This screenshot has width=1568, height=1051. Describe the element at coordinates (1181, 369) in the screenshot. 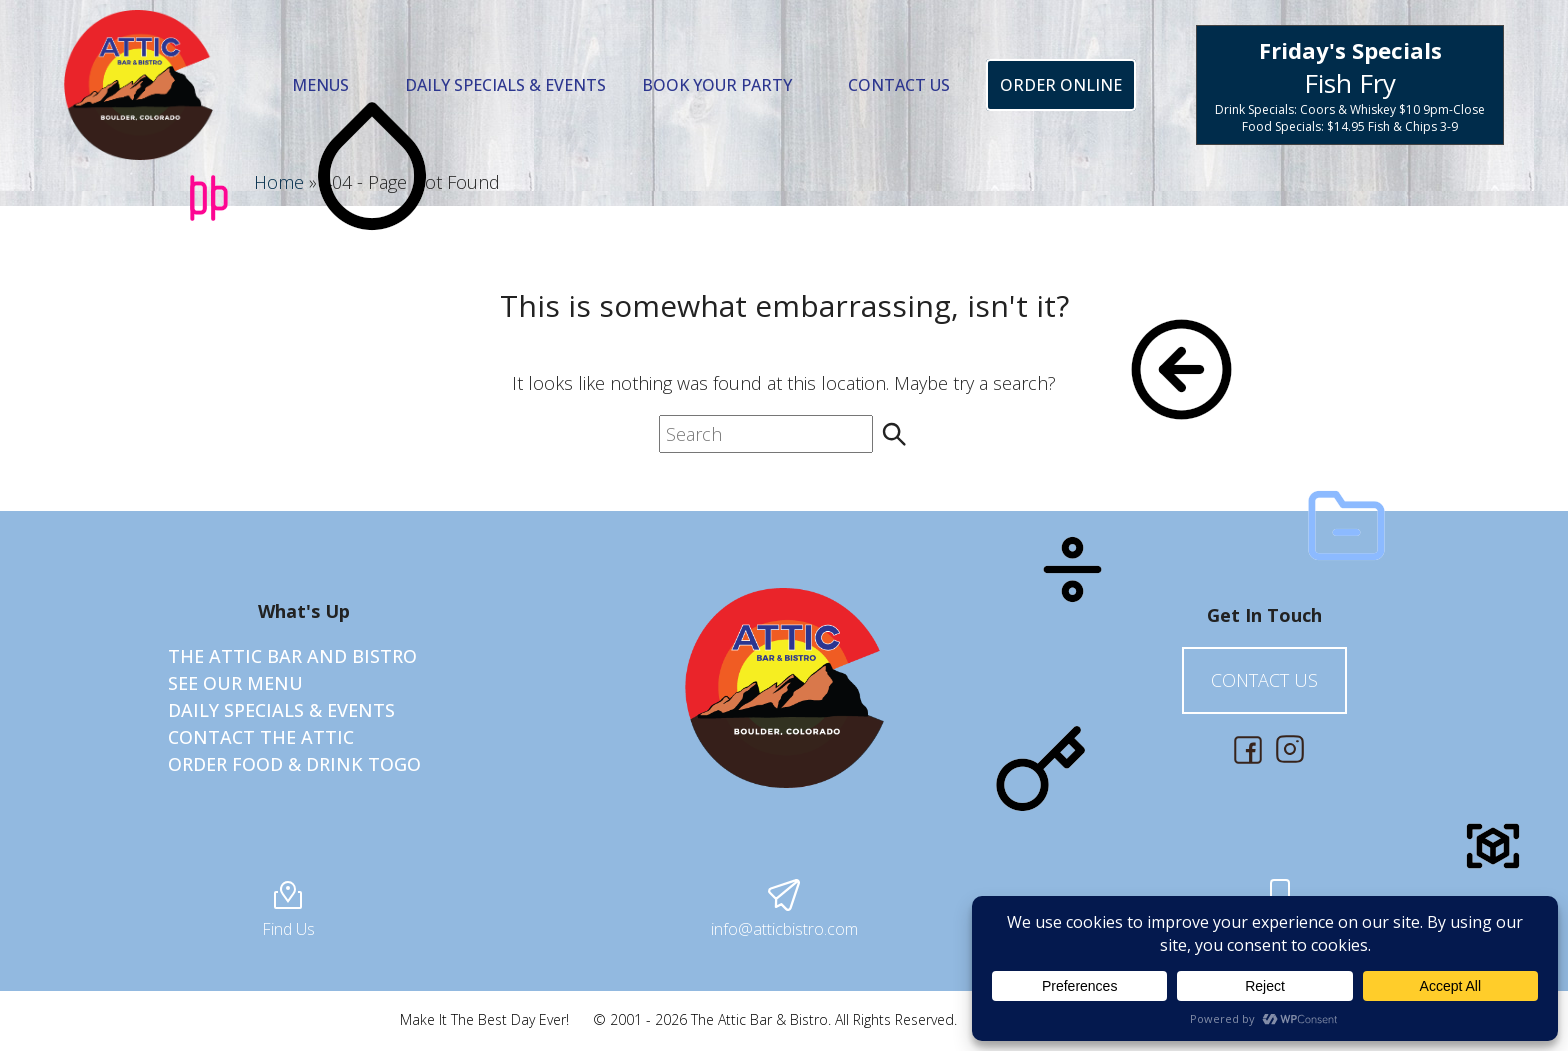

I see `go back to the previous screen` at that location.